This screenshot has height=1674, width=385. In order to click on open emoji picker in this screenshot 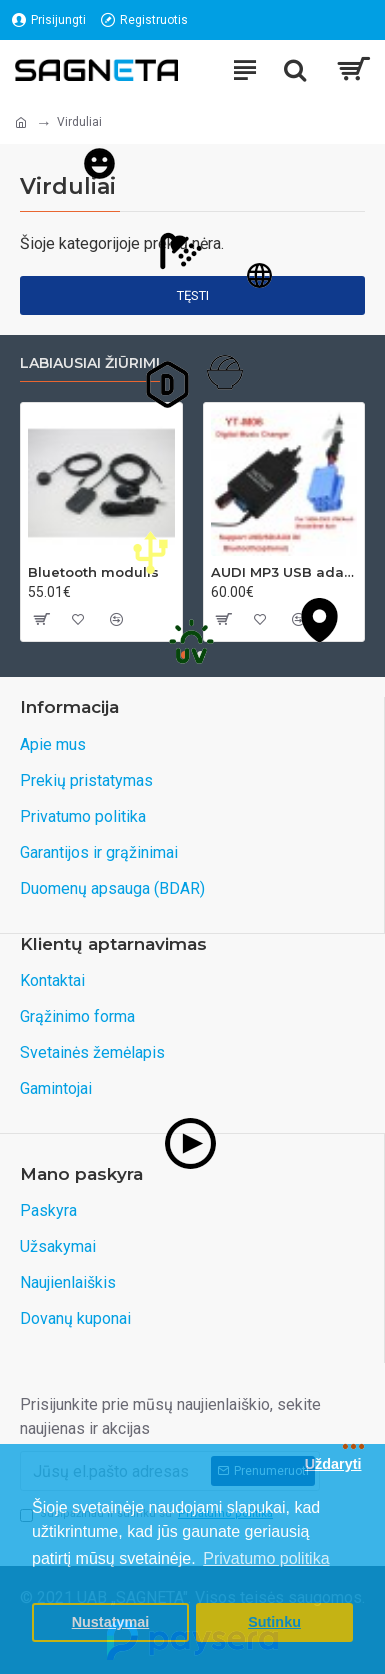, I will do `click(99, 163)`.